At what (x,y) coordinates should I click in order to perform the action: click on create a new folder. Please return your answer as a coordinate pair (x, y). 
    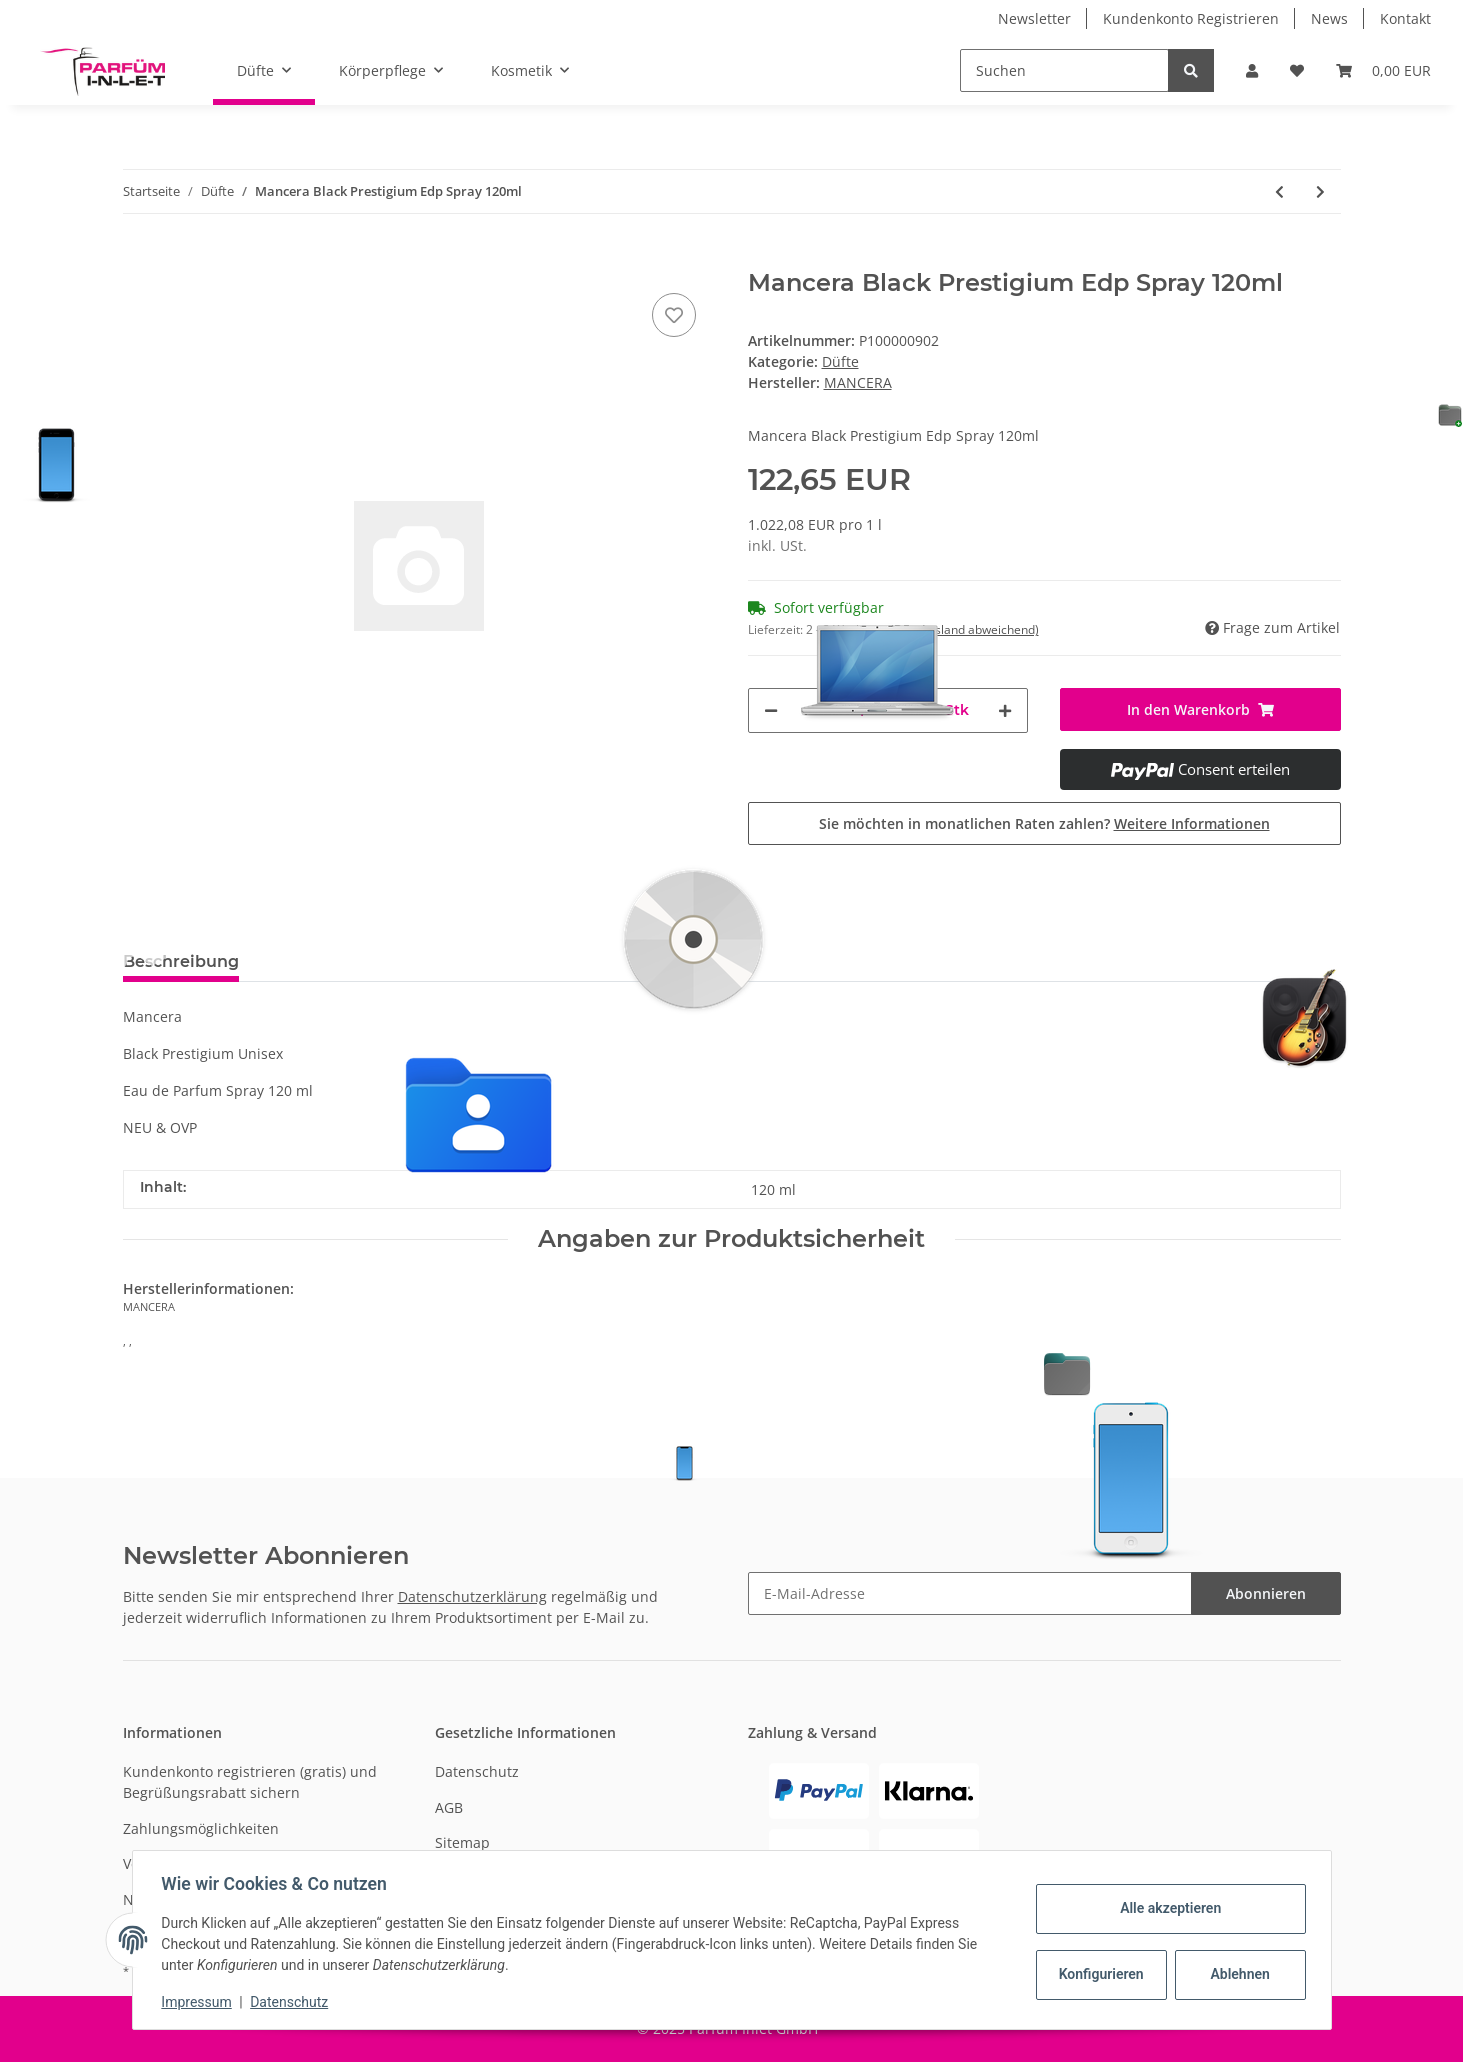
    Looking at the image, I should click on (1450, 415).